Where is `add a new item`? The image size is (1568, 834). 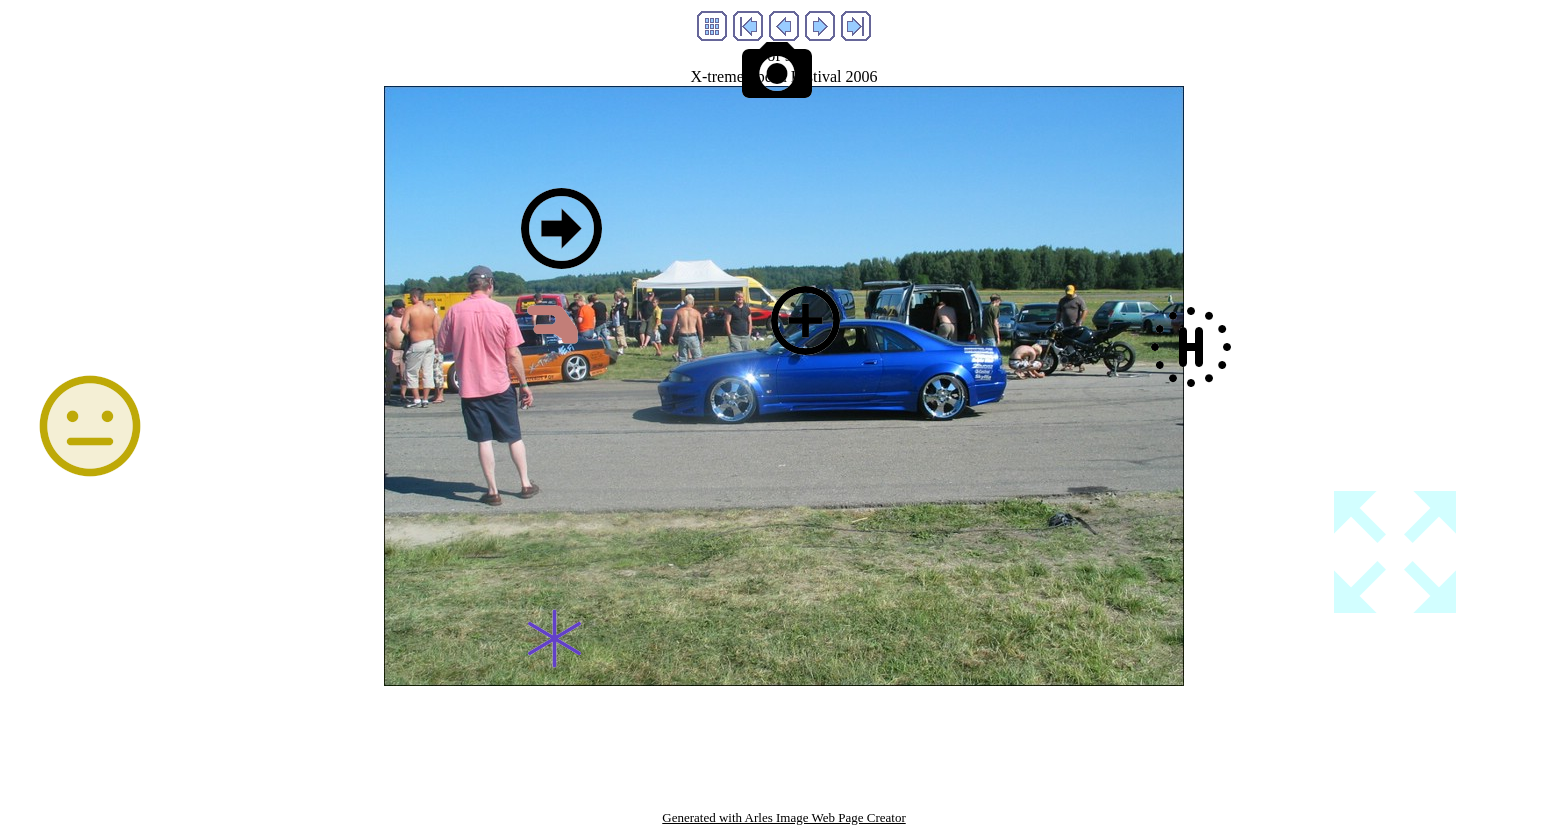
add a new item is located at coordinates (805, 320).